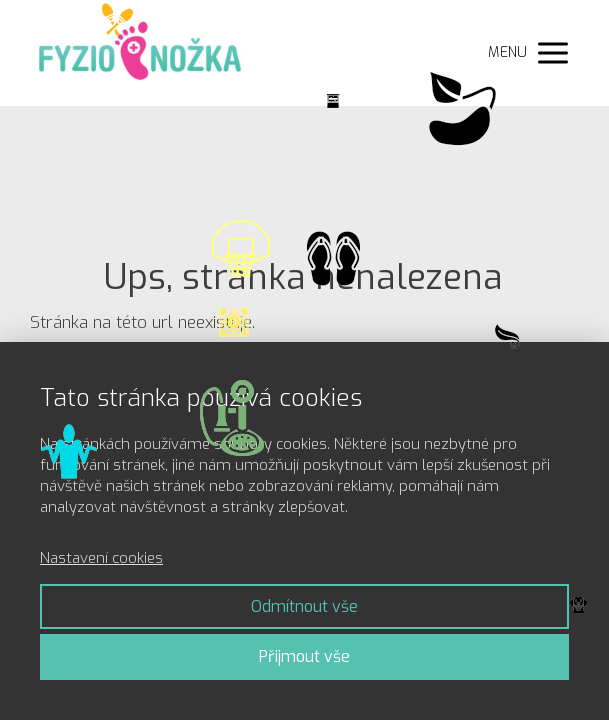 The image size is (609, 720). Describe the element at coordinates (333, 101) in the screenshot. I see `access bunker or shelter location` at that location.